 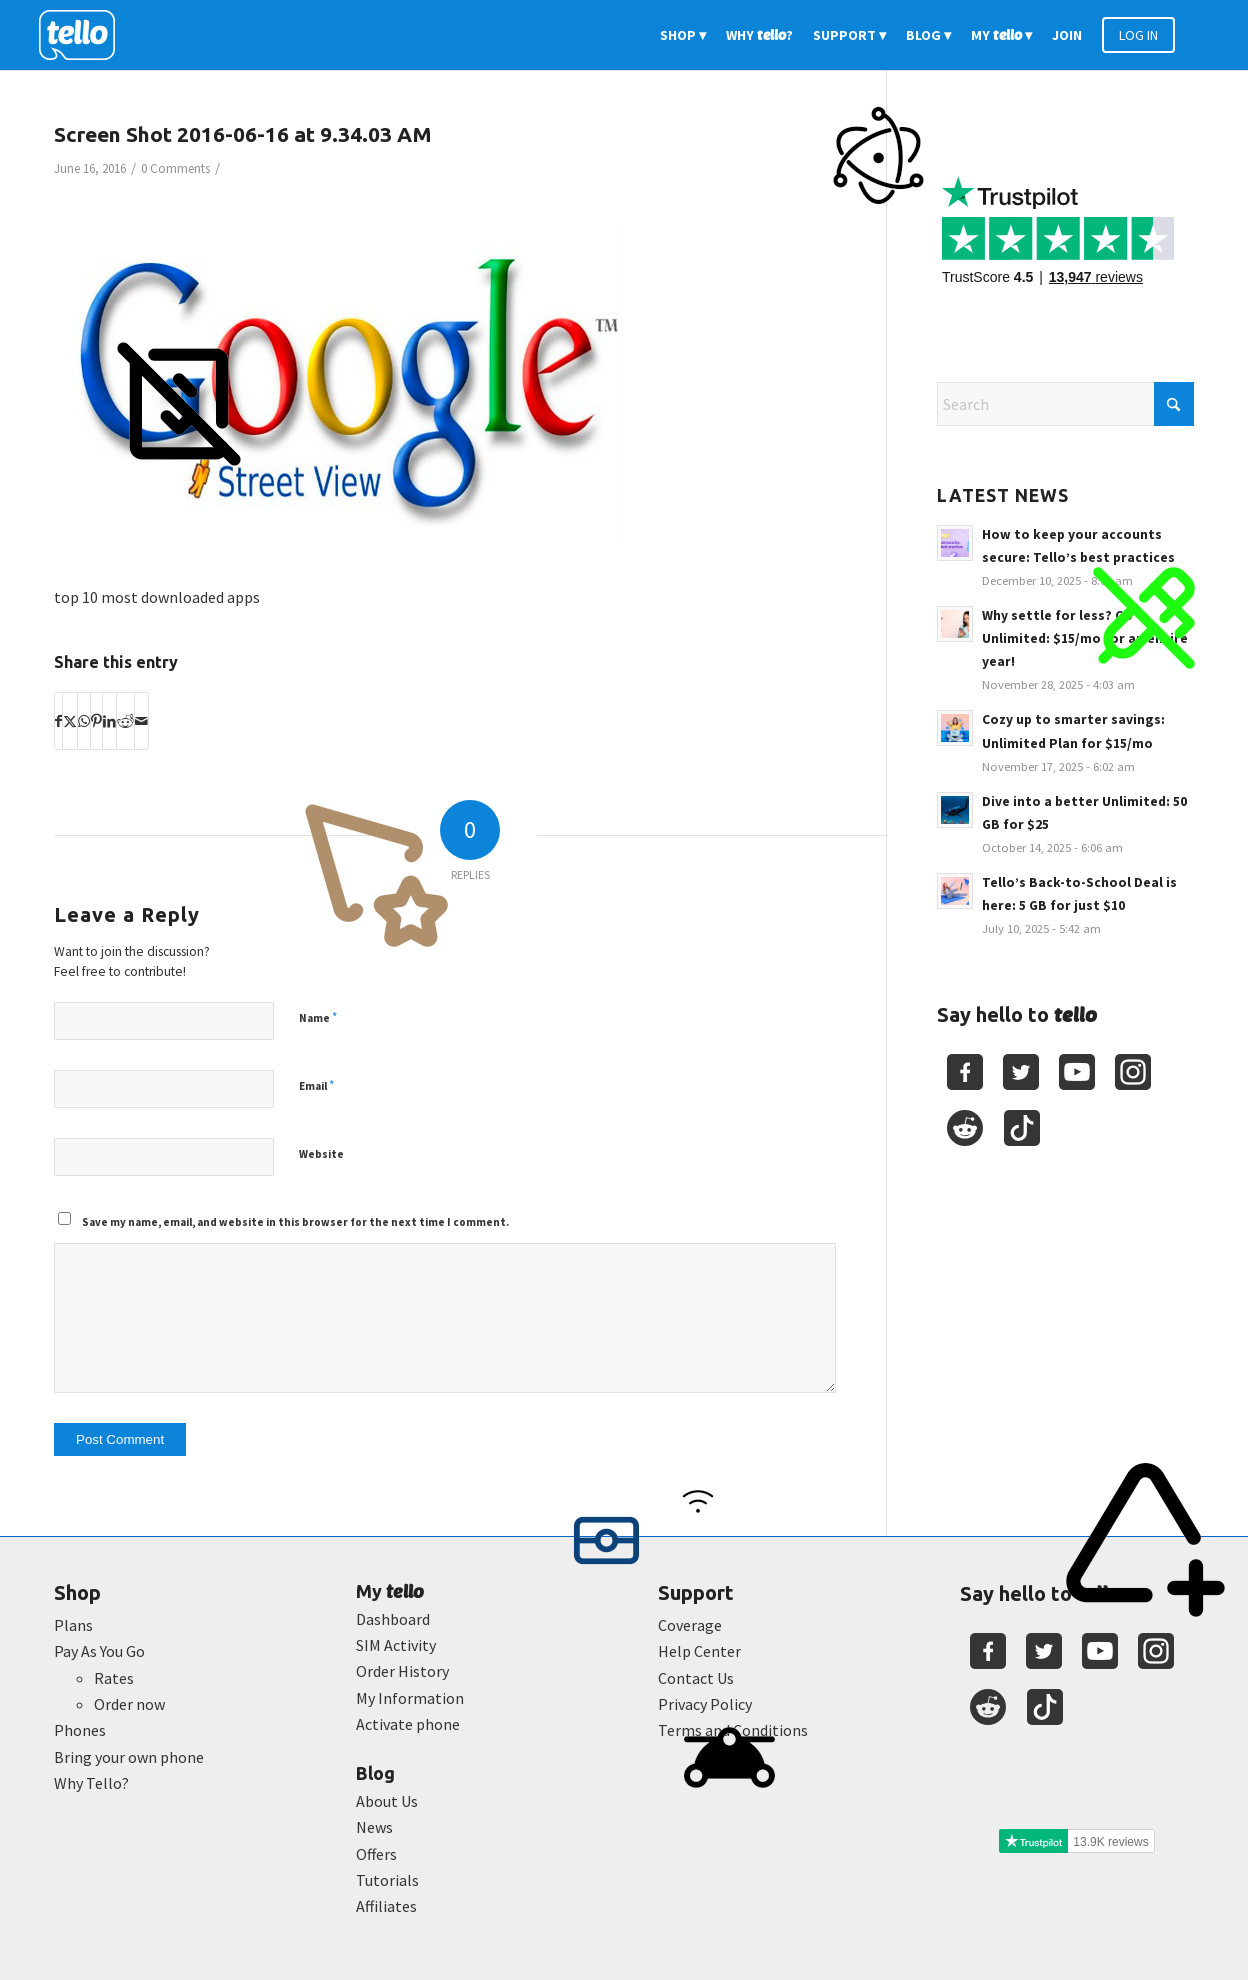 What do you see at coordinates (1144, 618) in the screenshot?
I see `editing disabled` at bounding box center [1144, 618].